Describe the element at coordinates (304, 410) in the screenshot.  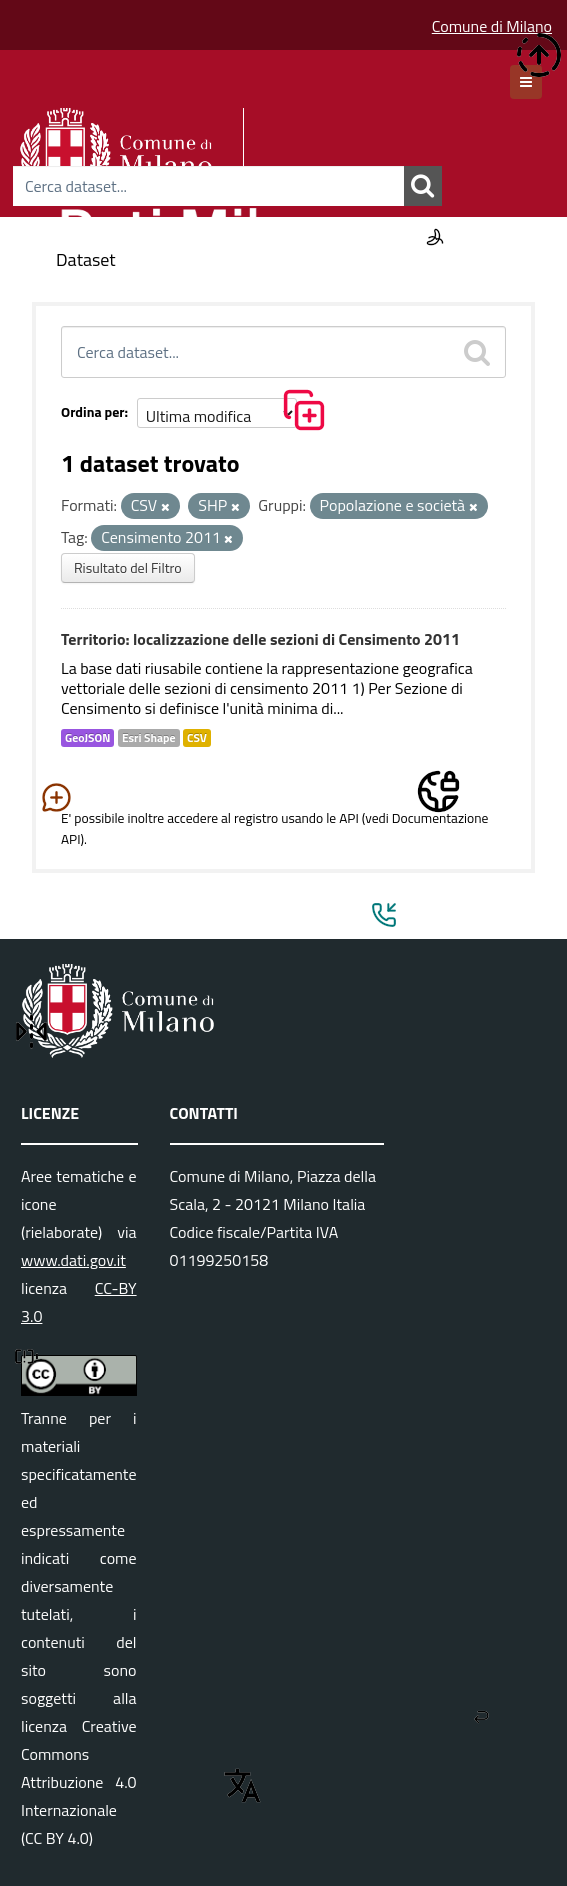
I see `duplicate and add a new item` at that location.